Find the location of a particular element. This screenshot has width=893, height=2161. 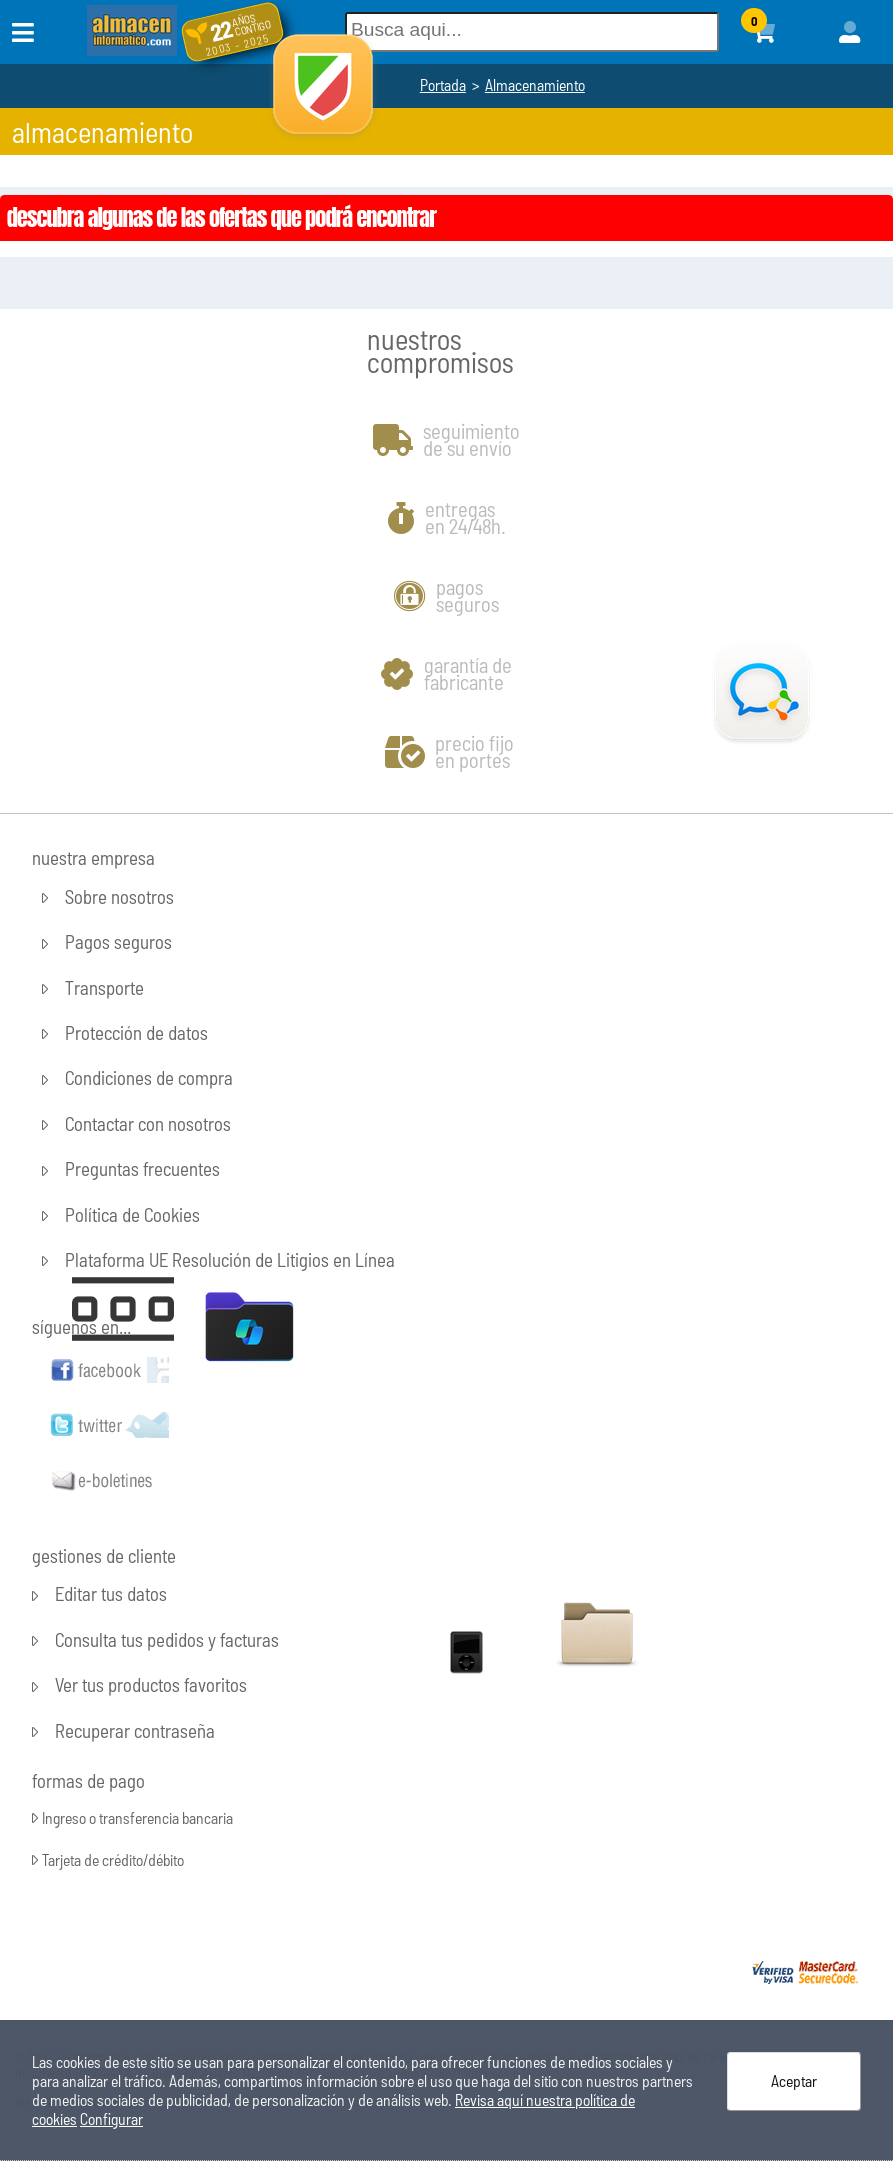

open folder containing Microsoft Copilot files is located at coordinates (249, 1329).